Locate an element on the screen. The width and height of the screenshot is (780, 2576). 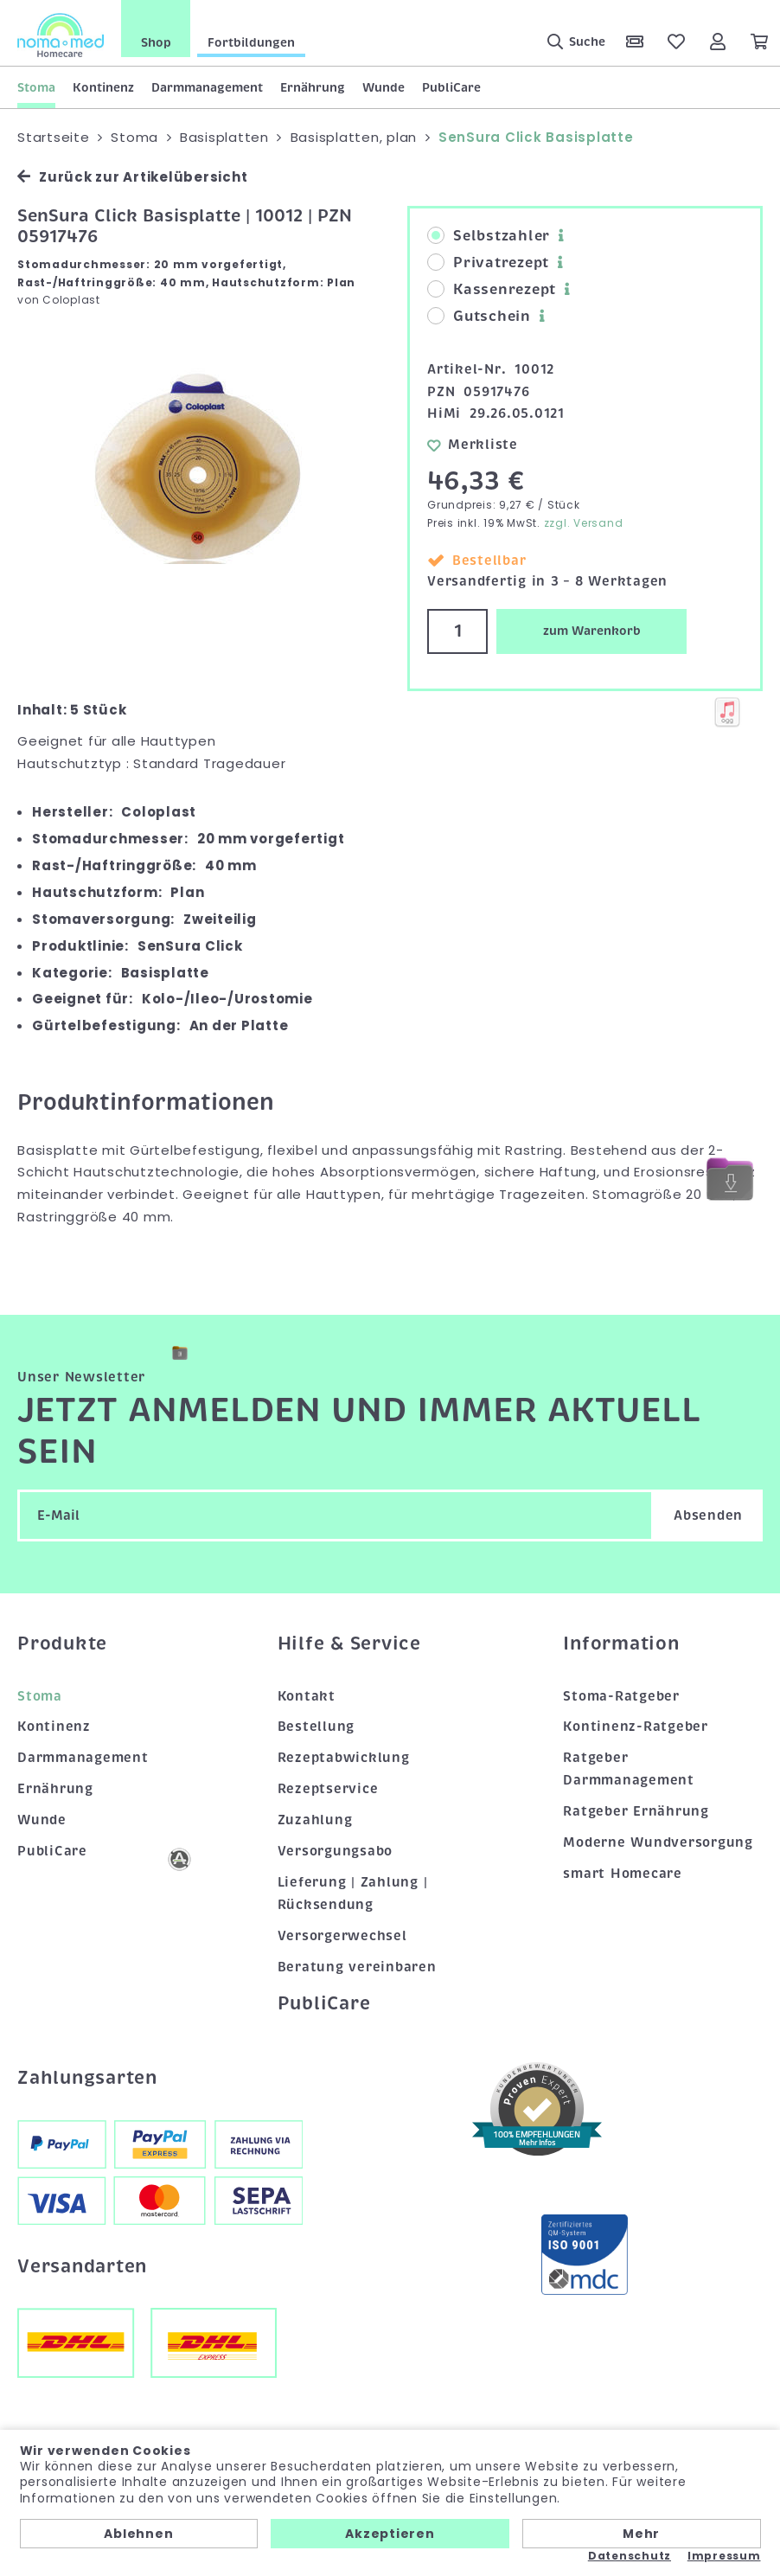
access your downloads folder is located at coordinates (730, 1179).